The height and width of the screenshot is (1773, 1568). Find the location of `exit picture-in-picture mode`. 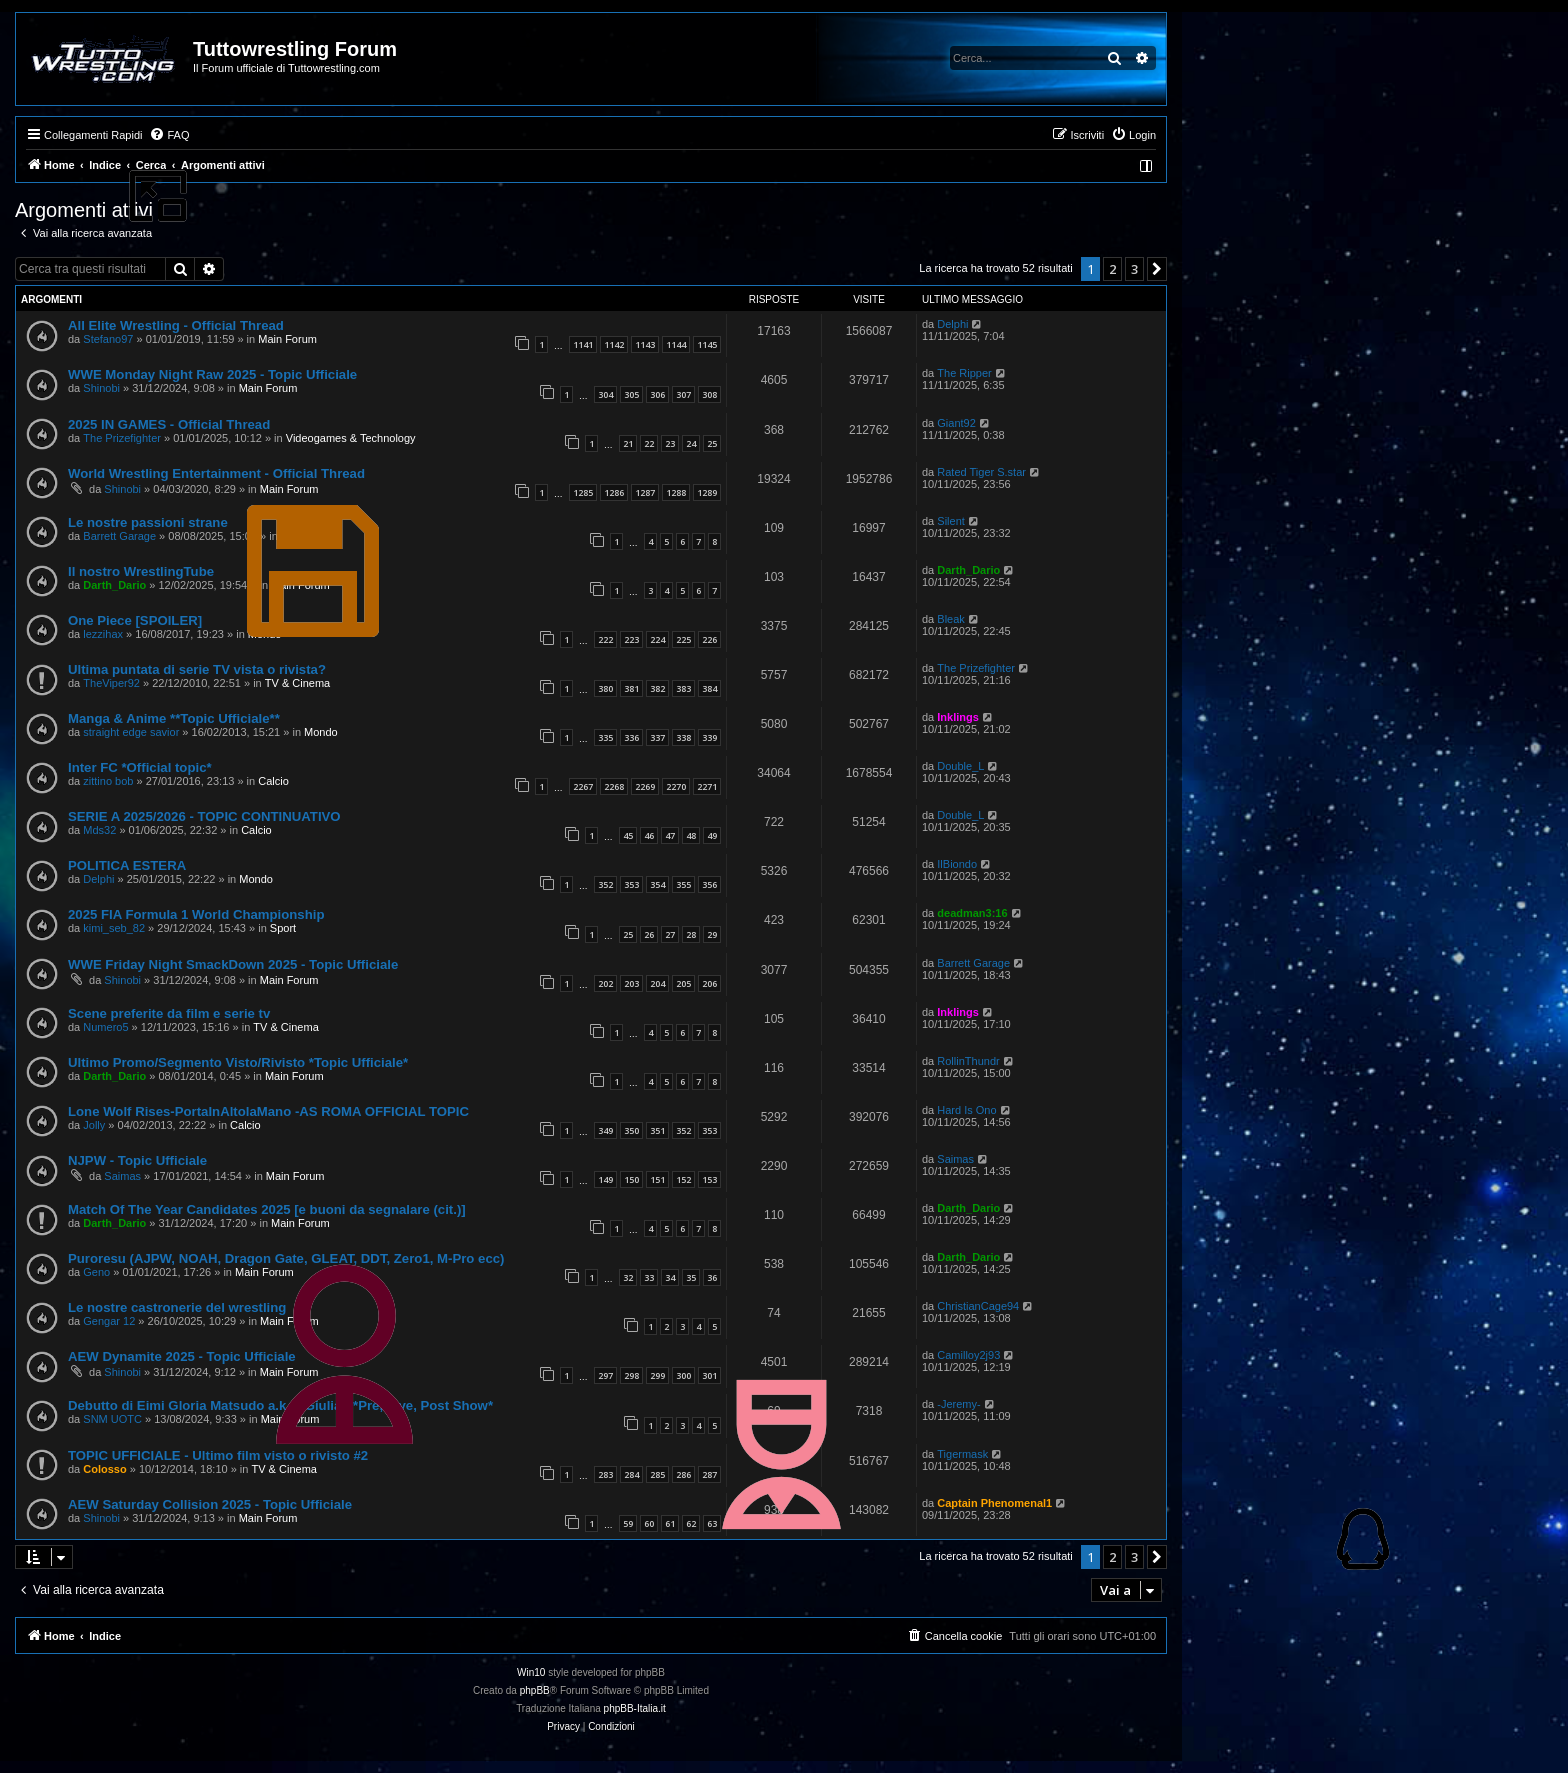

exit picture-in-picture mode is located at coordinates (158, 196).